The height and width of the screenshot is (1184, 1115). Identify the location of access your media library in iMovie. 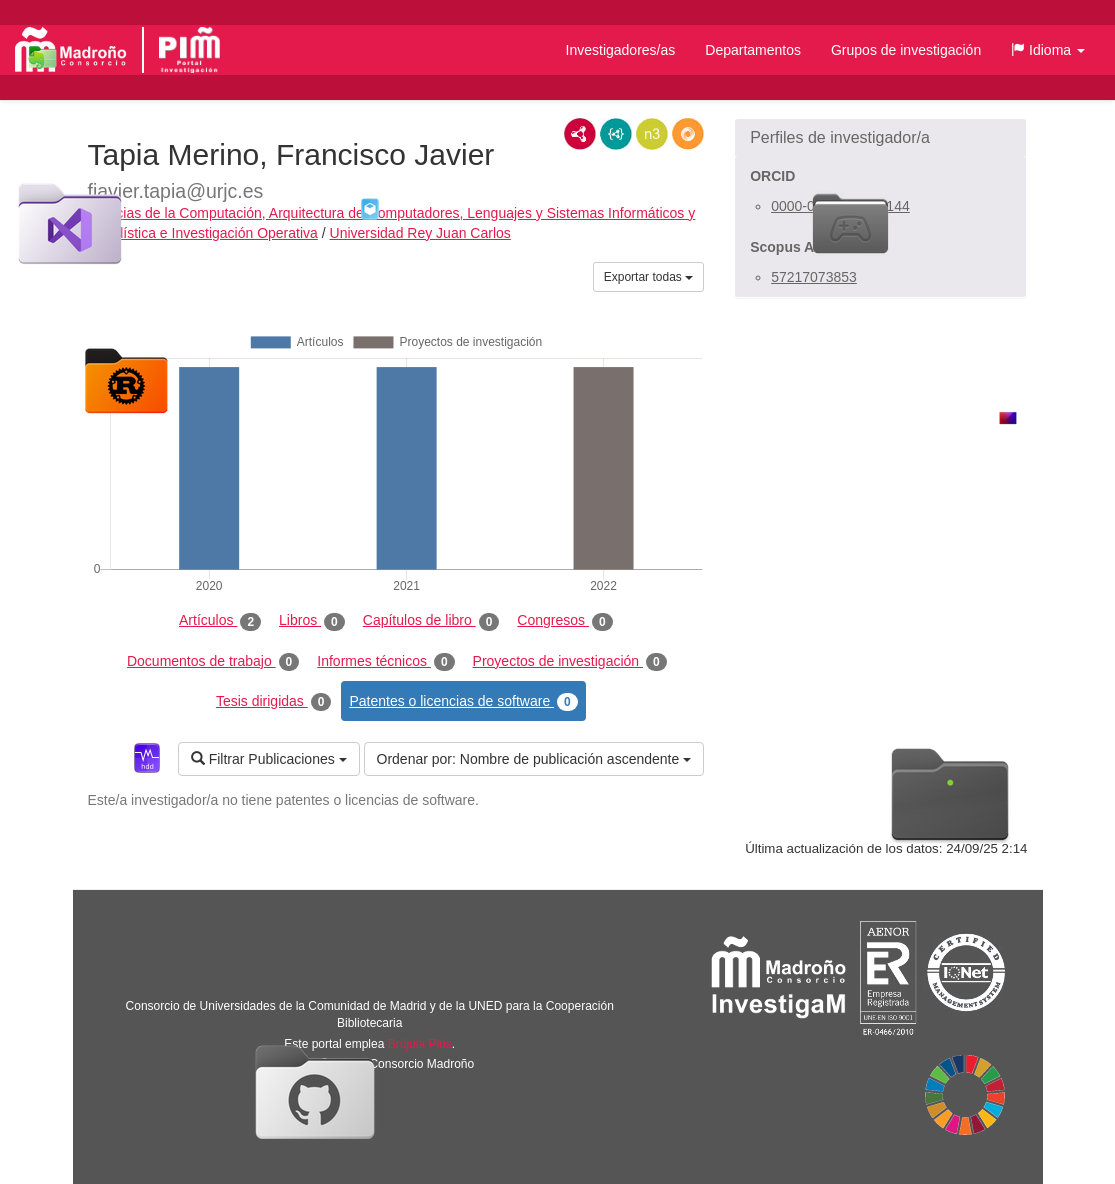
(1008, 418).